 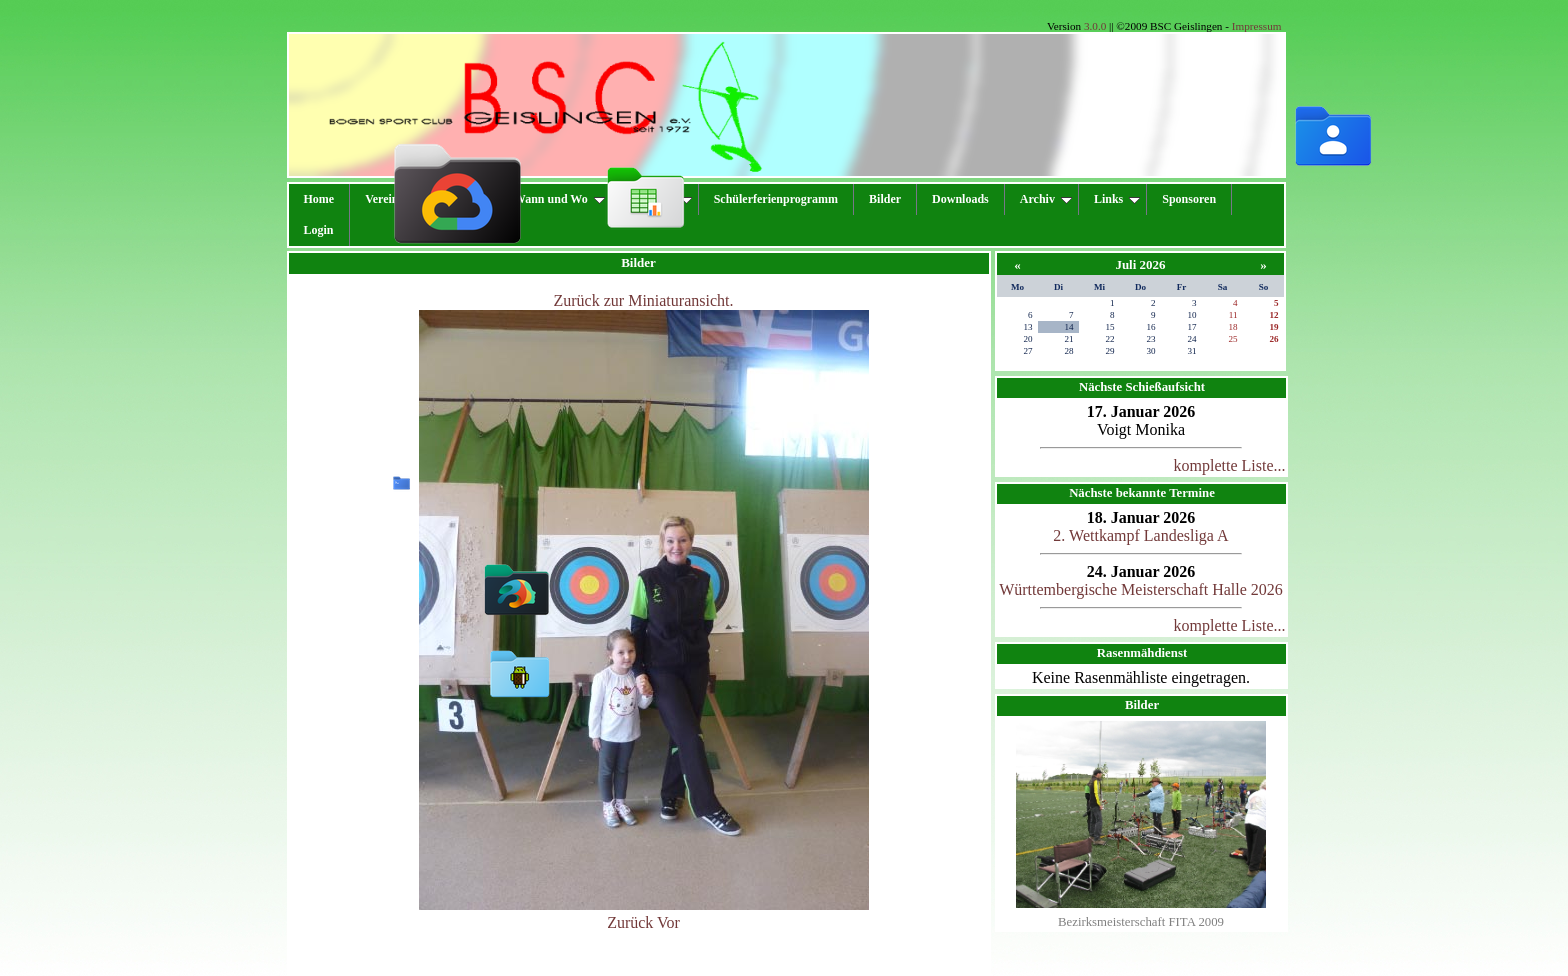 What do you see at coordinates (1333, 138) in the screenshot?
I see `open google contacts folder` at bounding box center [1333, 138].